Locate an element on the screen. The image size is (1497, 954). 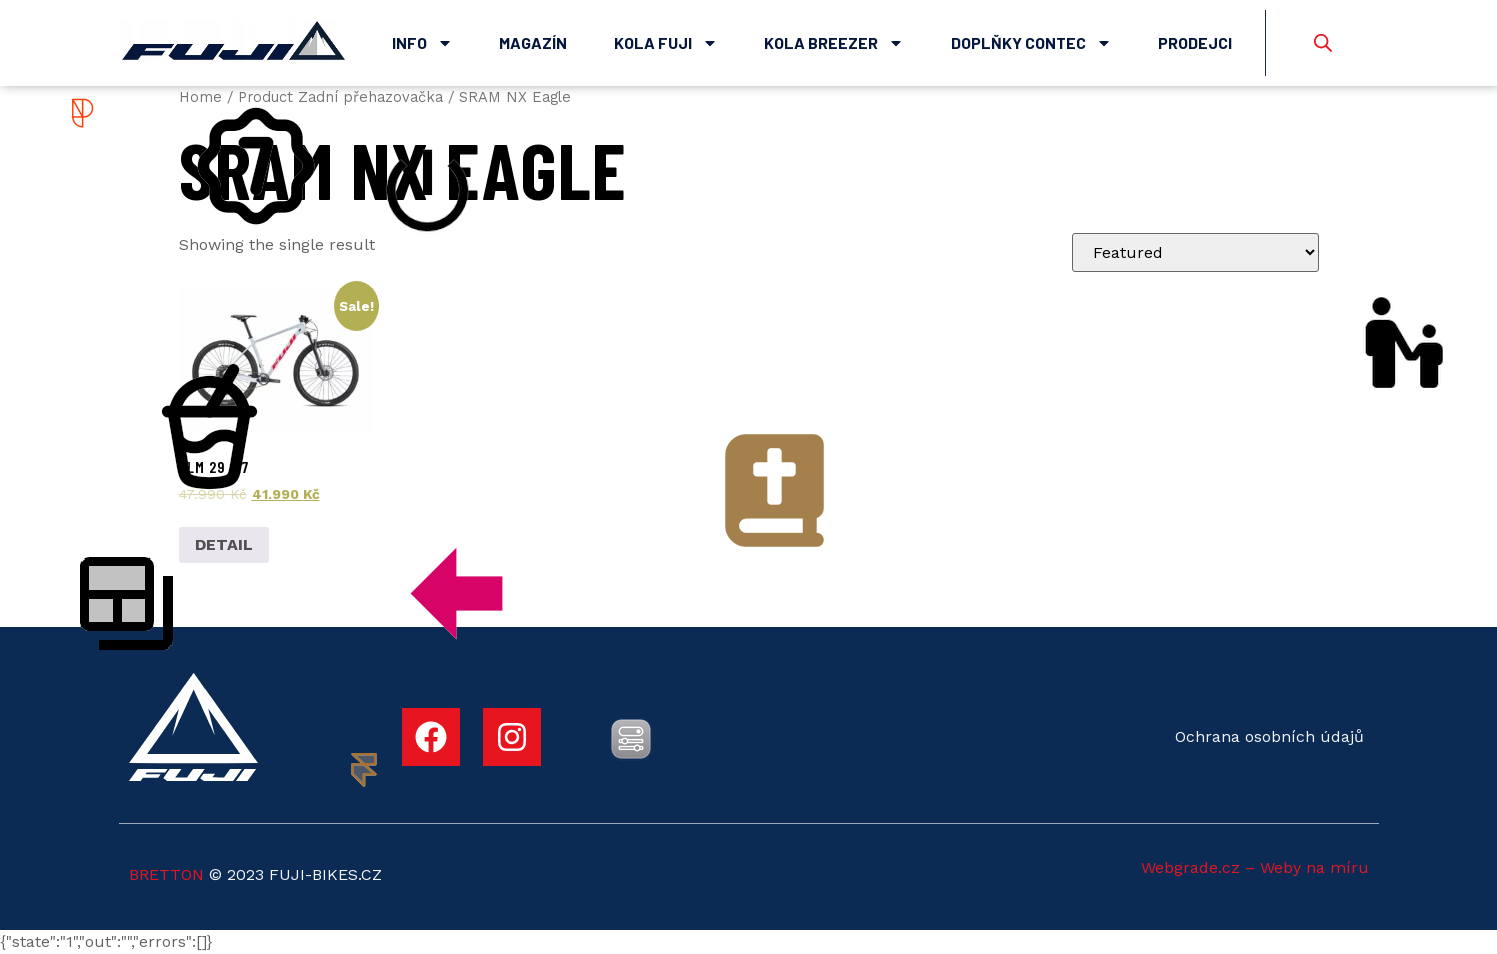
power on or off the device is located at coordinates (427, 190).